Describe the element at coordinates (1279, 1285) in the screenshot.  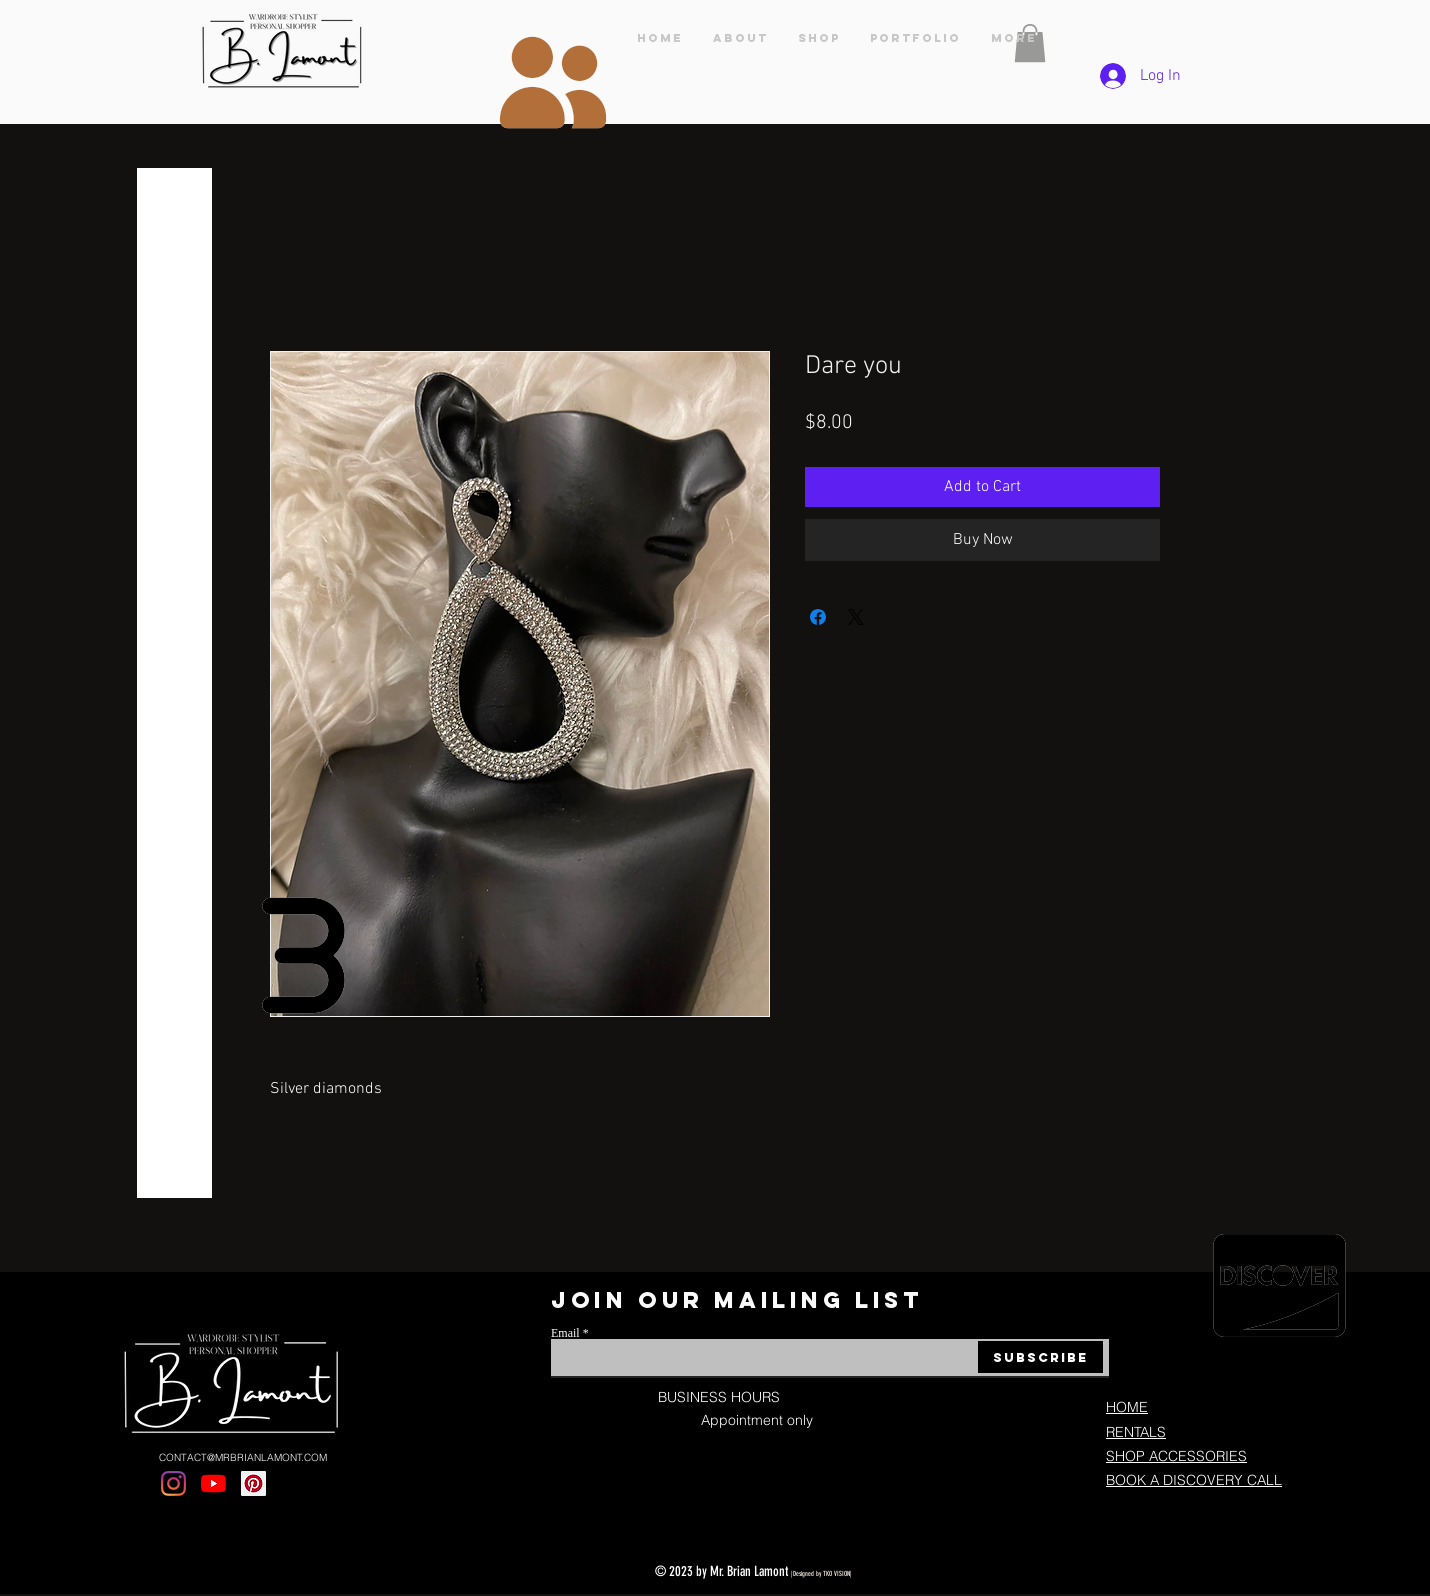
I see `pay with Discover card` at that location.